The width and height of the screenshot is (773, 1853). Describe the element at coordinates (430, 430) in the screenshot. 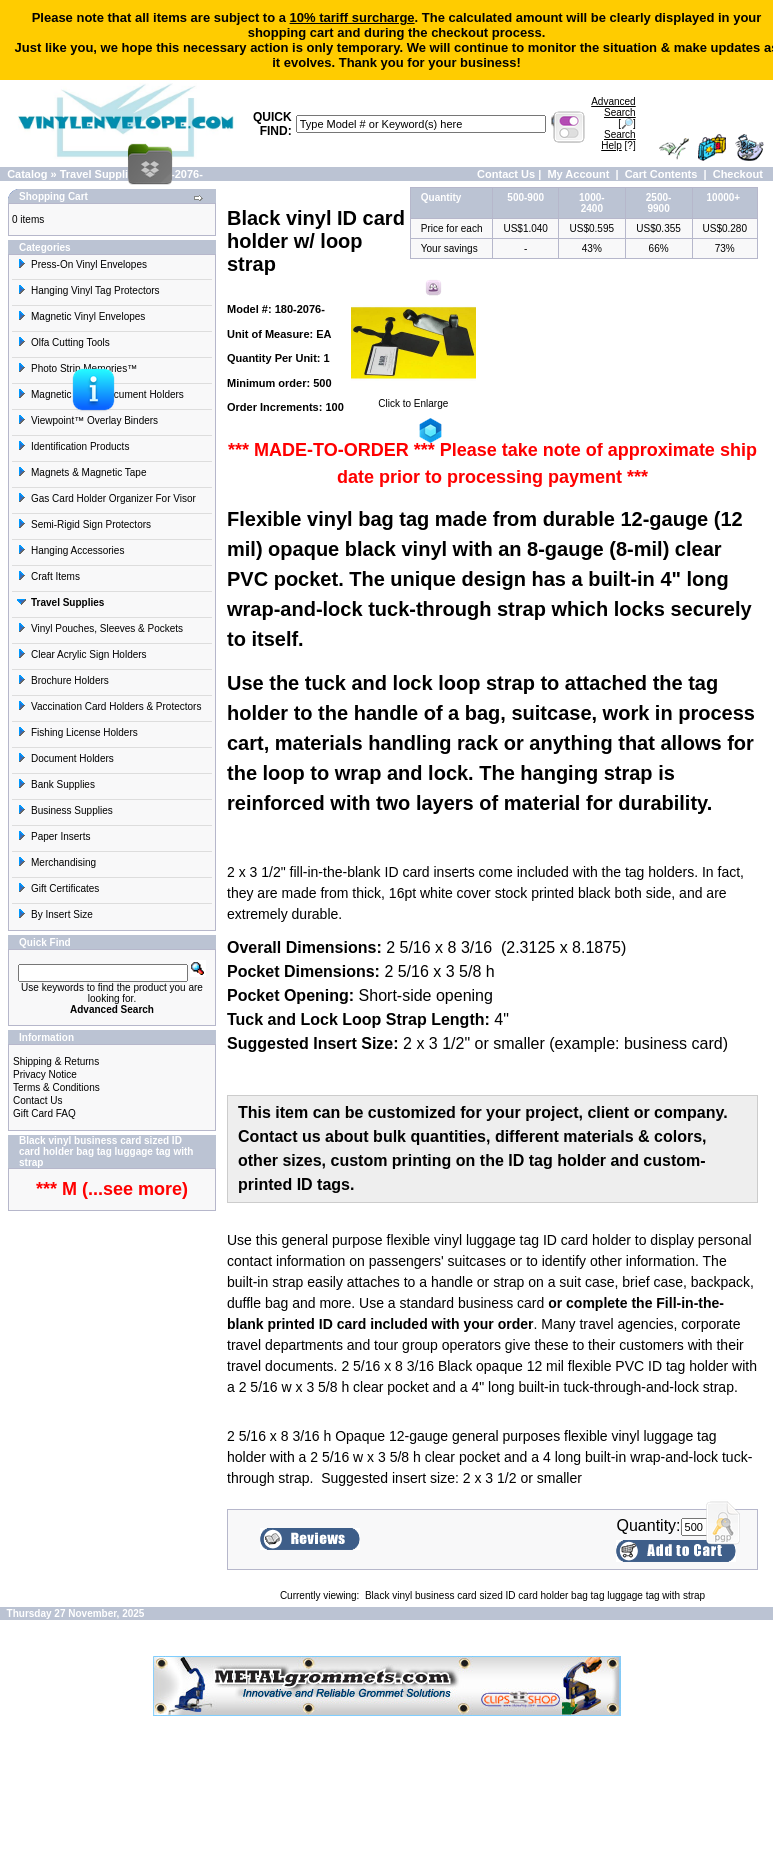

I see `open assist2 application` at that location.